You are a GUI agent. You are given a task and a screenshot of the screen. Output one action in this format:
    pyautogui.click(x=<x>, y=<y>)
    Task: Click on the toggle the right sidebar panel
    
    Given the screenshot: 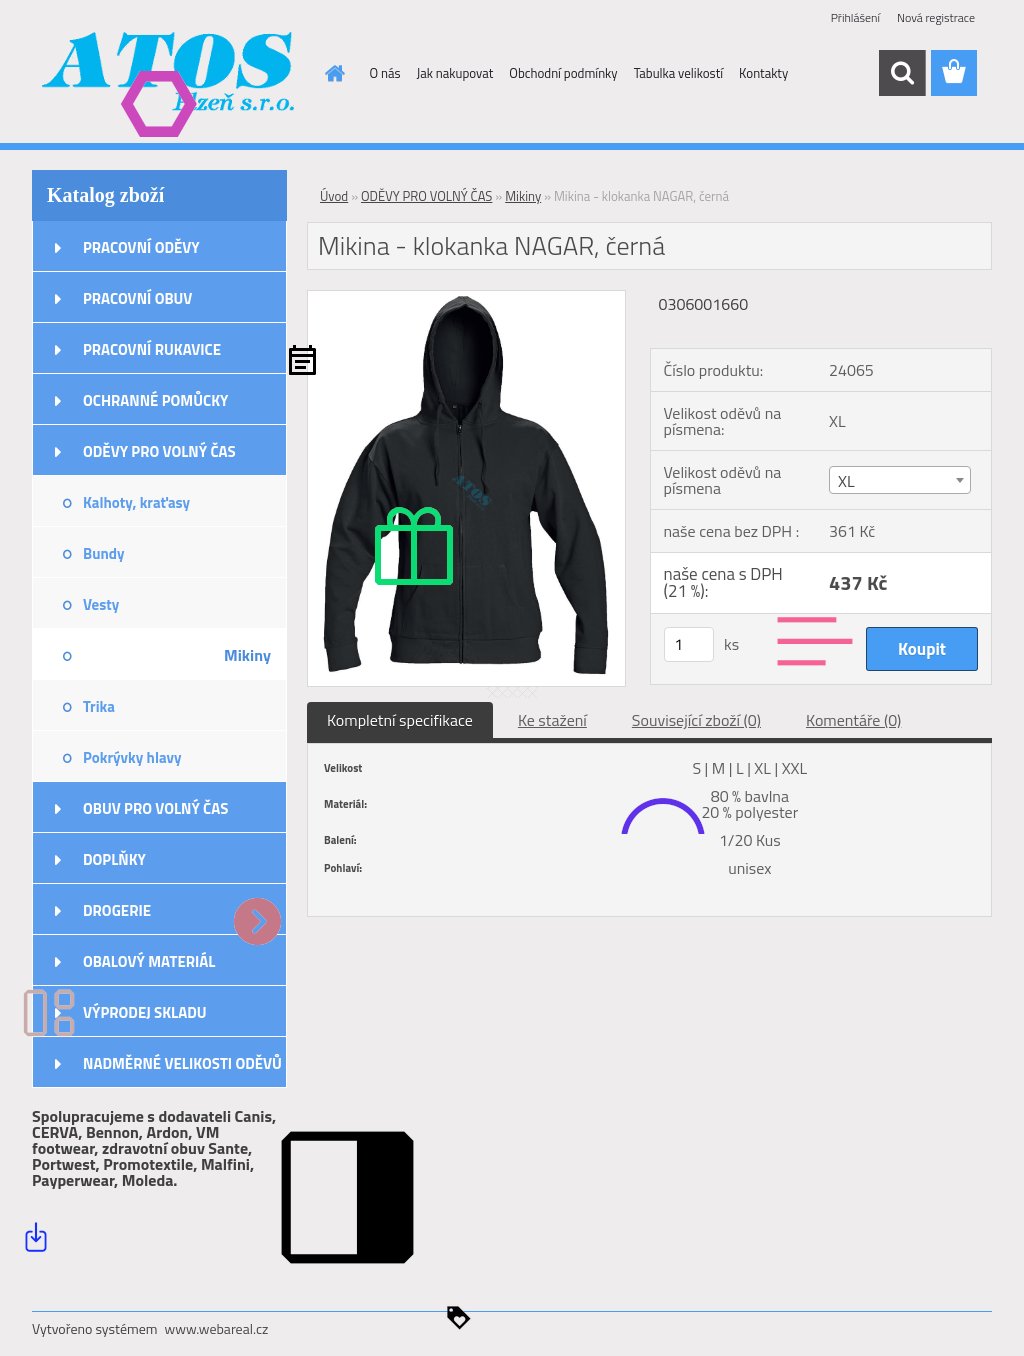 What is the action you would take?
    pyautogui.click(x=347, y=1197)
    